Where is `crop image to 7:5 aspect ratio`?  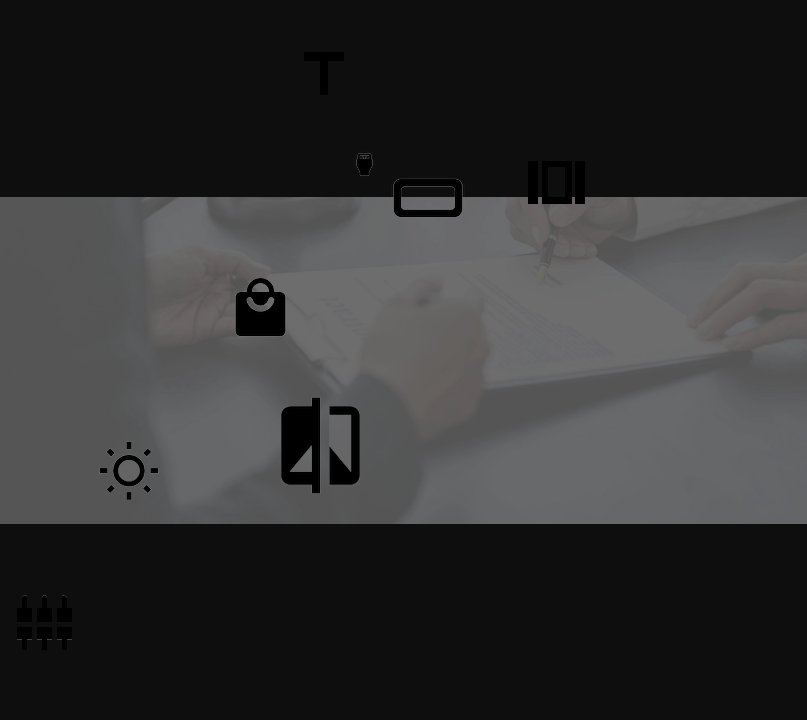
crop image to 7:5 aspect ratio is located at coordinates (428, 198).